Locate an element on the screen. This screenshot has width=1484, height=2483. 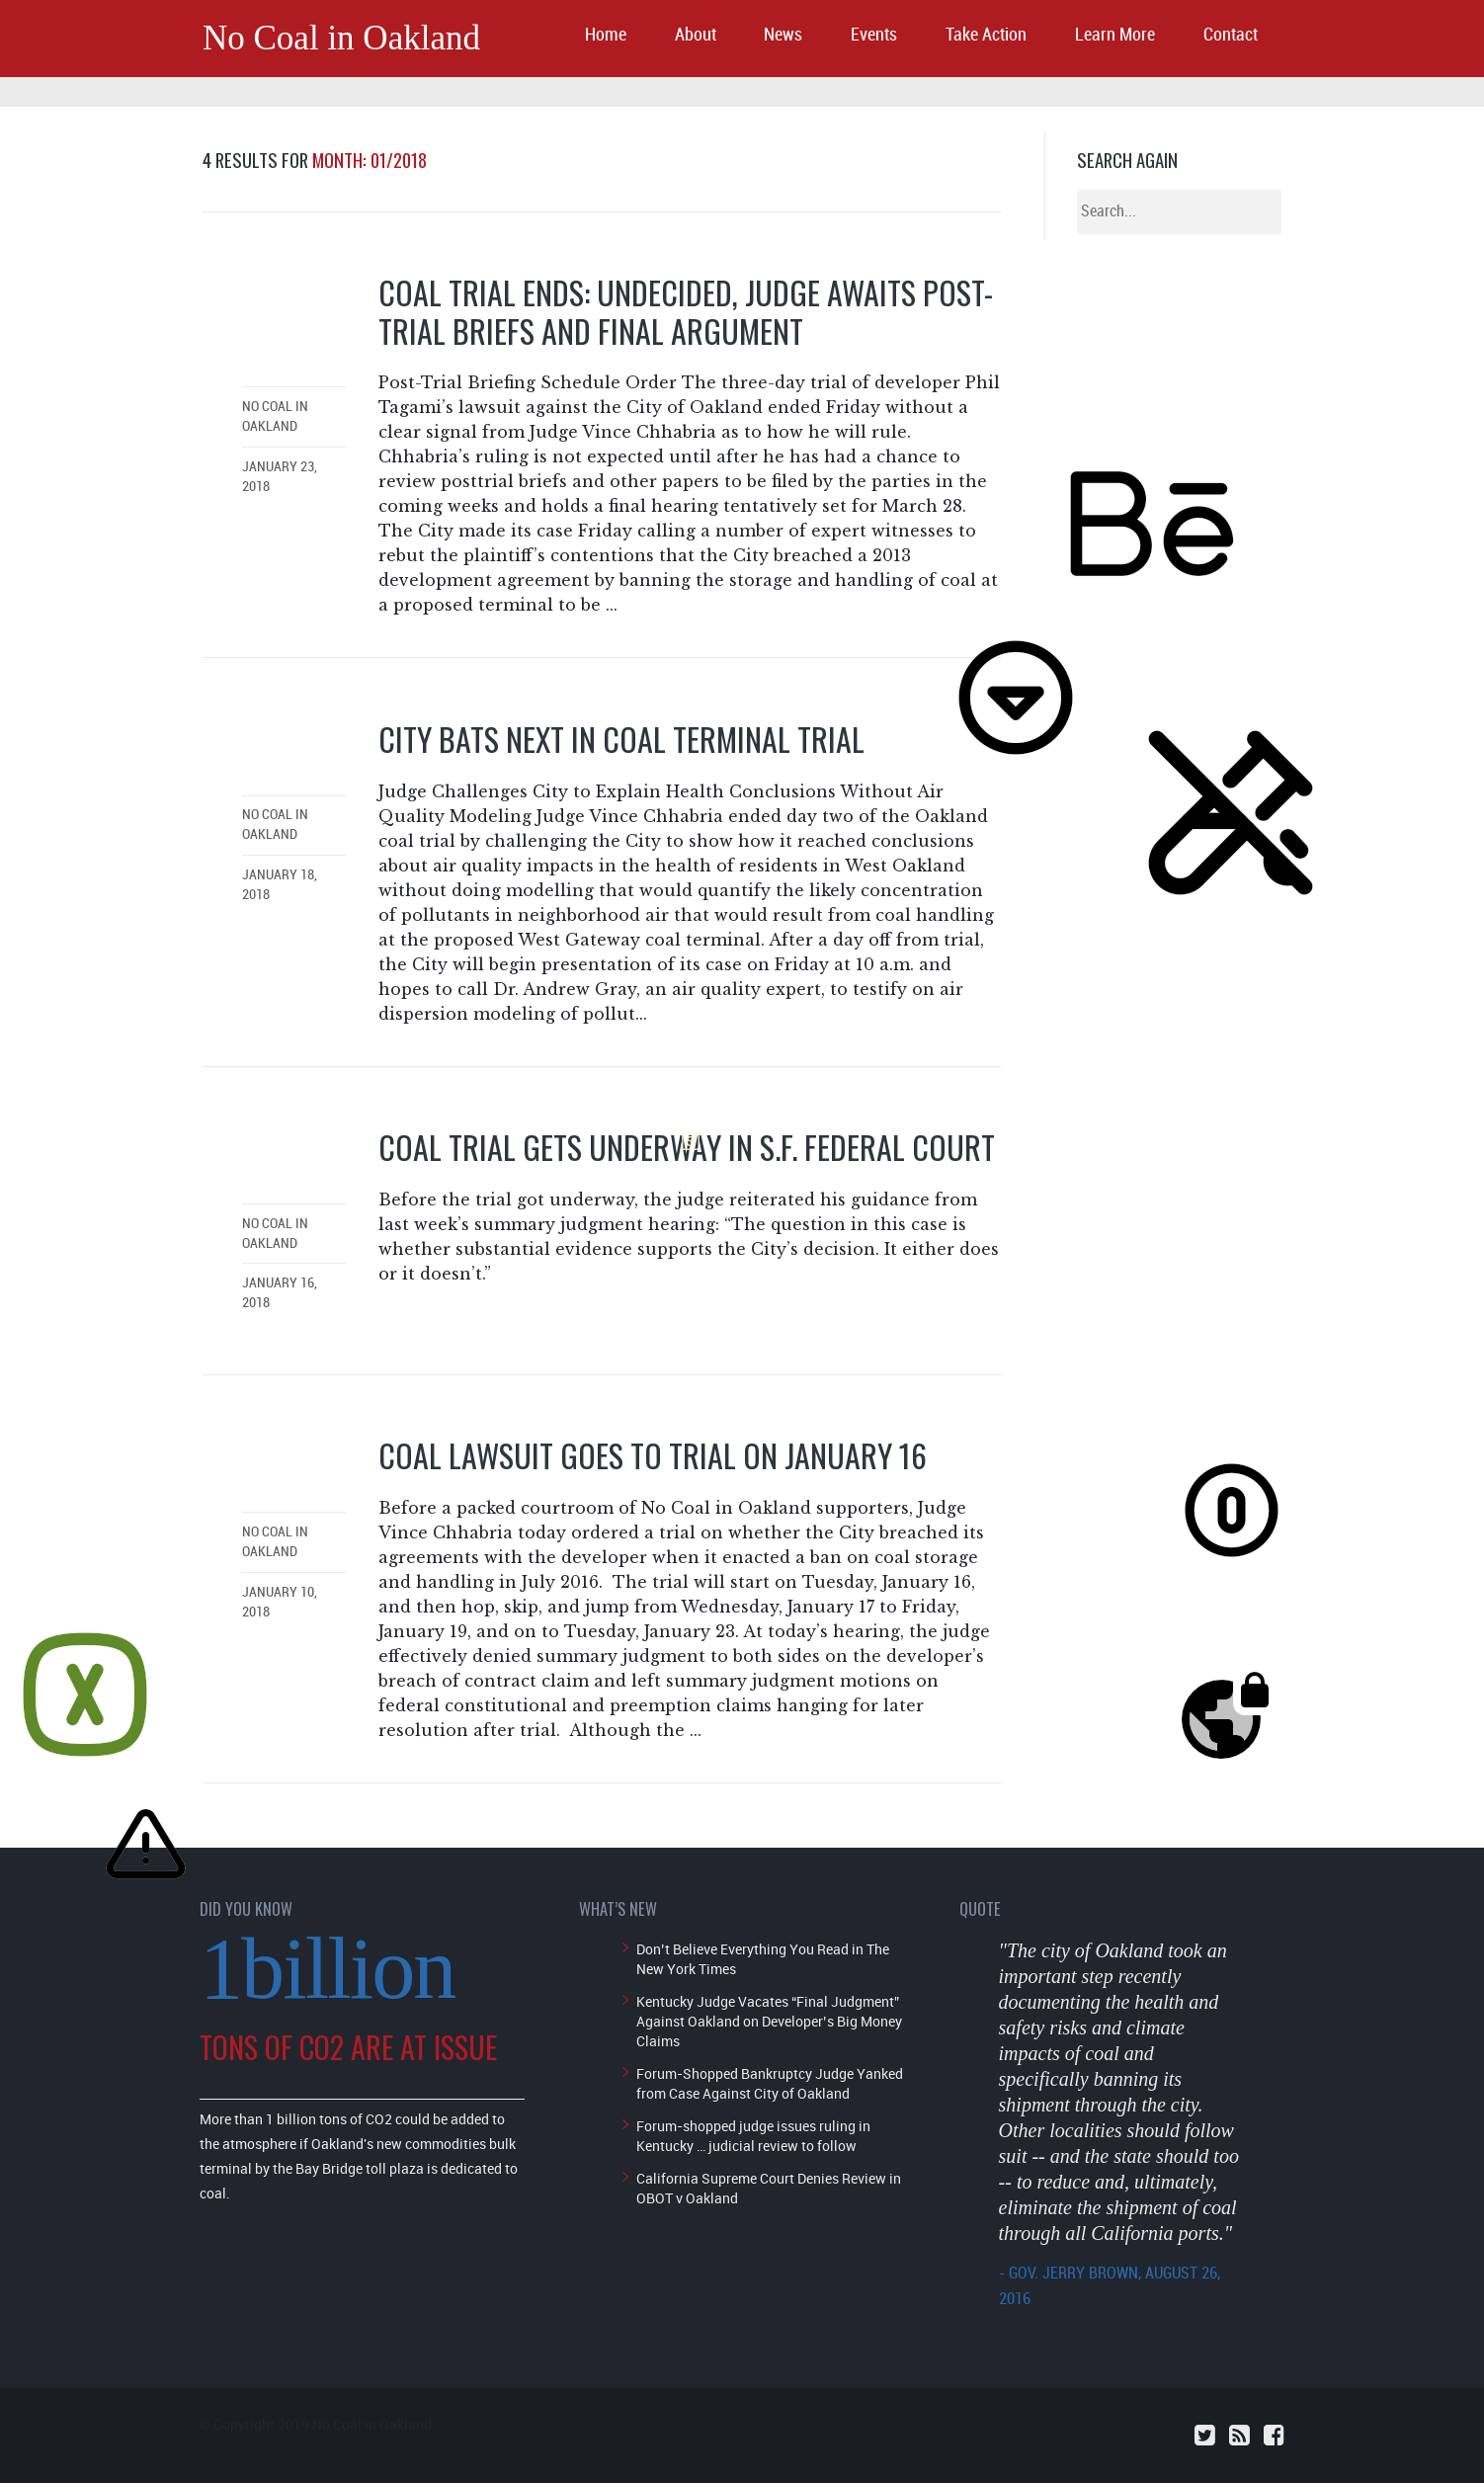
close or dismiss a dialog is located at coordinates (85, 1695).